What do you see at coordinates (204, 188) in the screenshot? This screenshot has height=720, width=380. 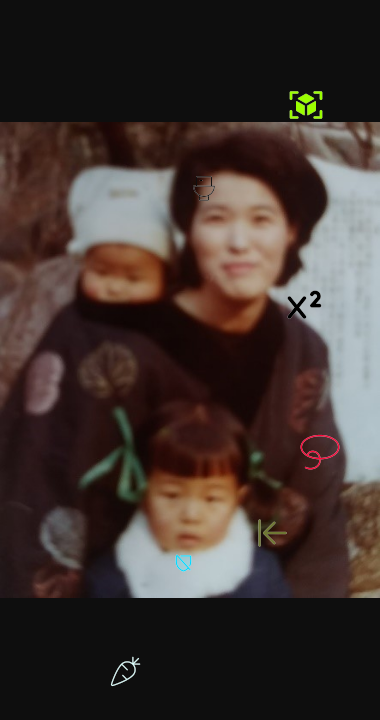 I see `locate nearby restrooms` at bounding box center [204, 188].